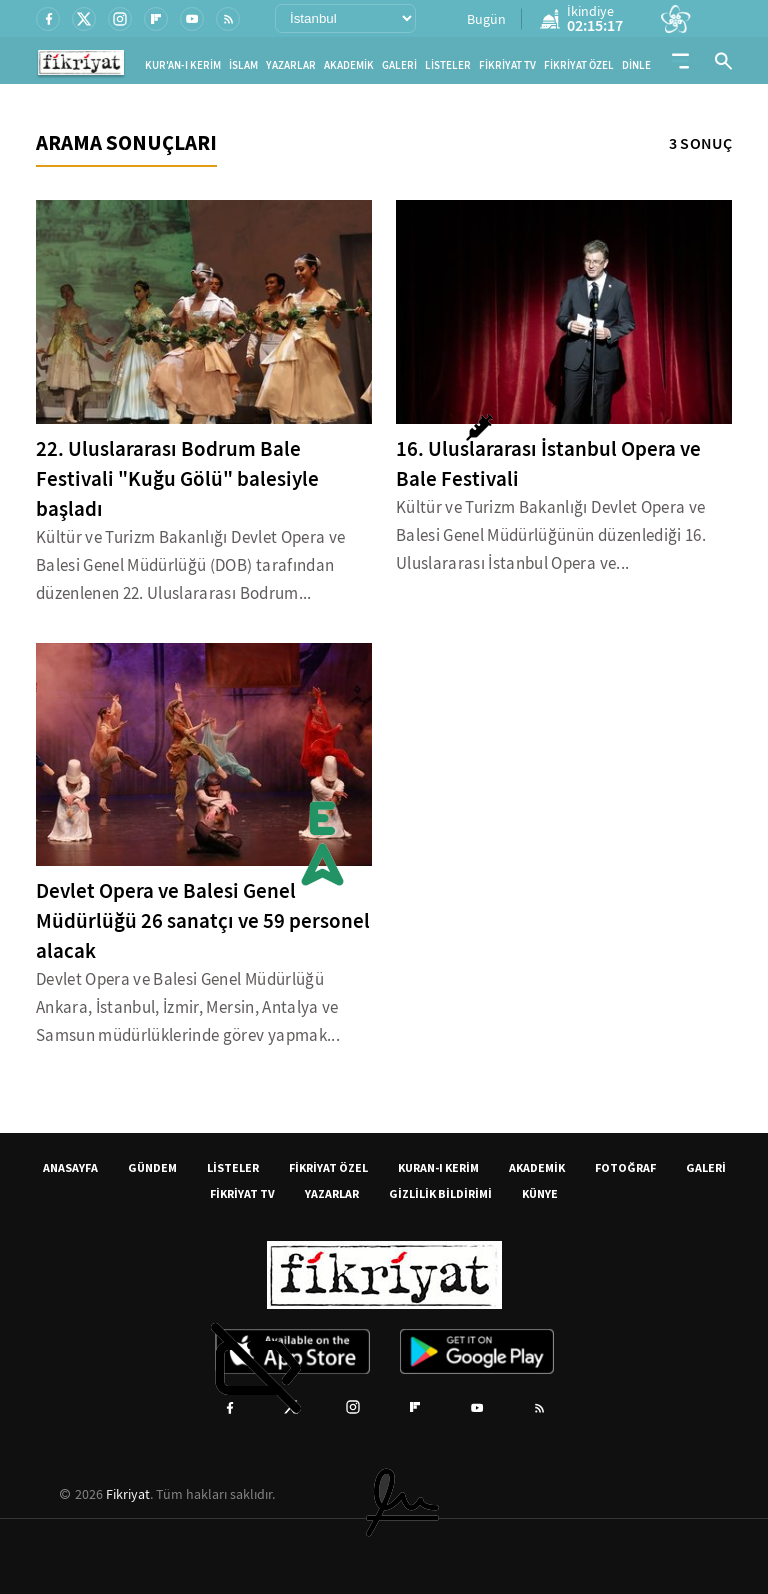 The height and width of the screenshot is (1594, 768). I want to click on disable or remove a label, so click(256, 1368).